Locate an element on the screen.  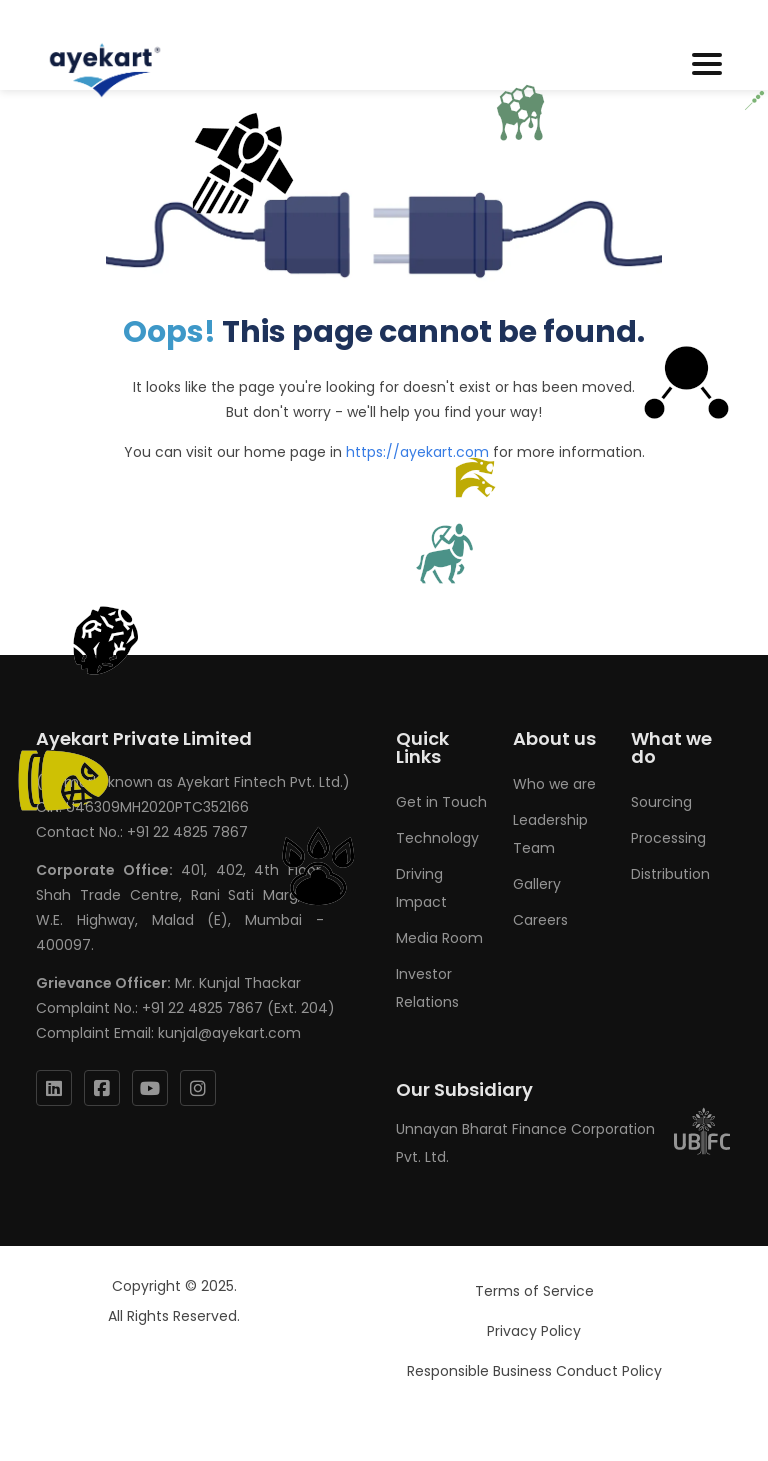
access pet-related features or settings is located at coordinates (318, 866).